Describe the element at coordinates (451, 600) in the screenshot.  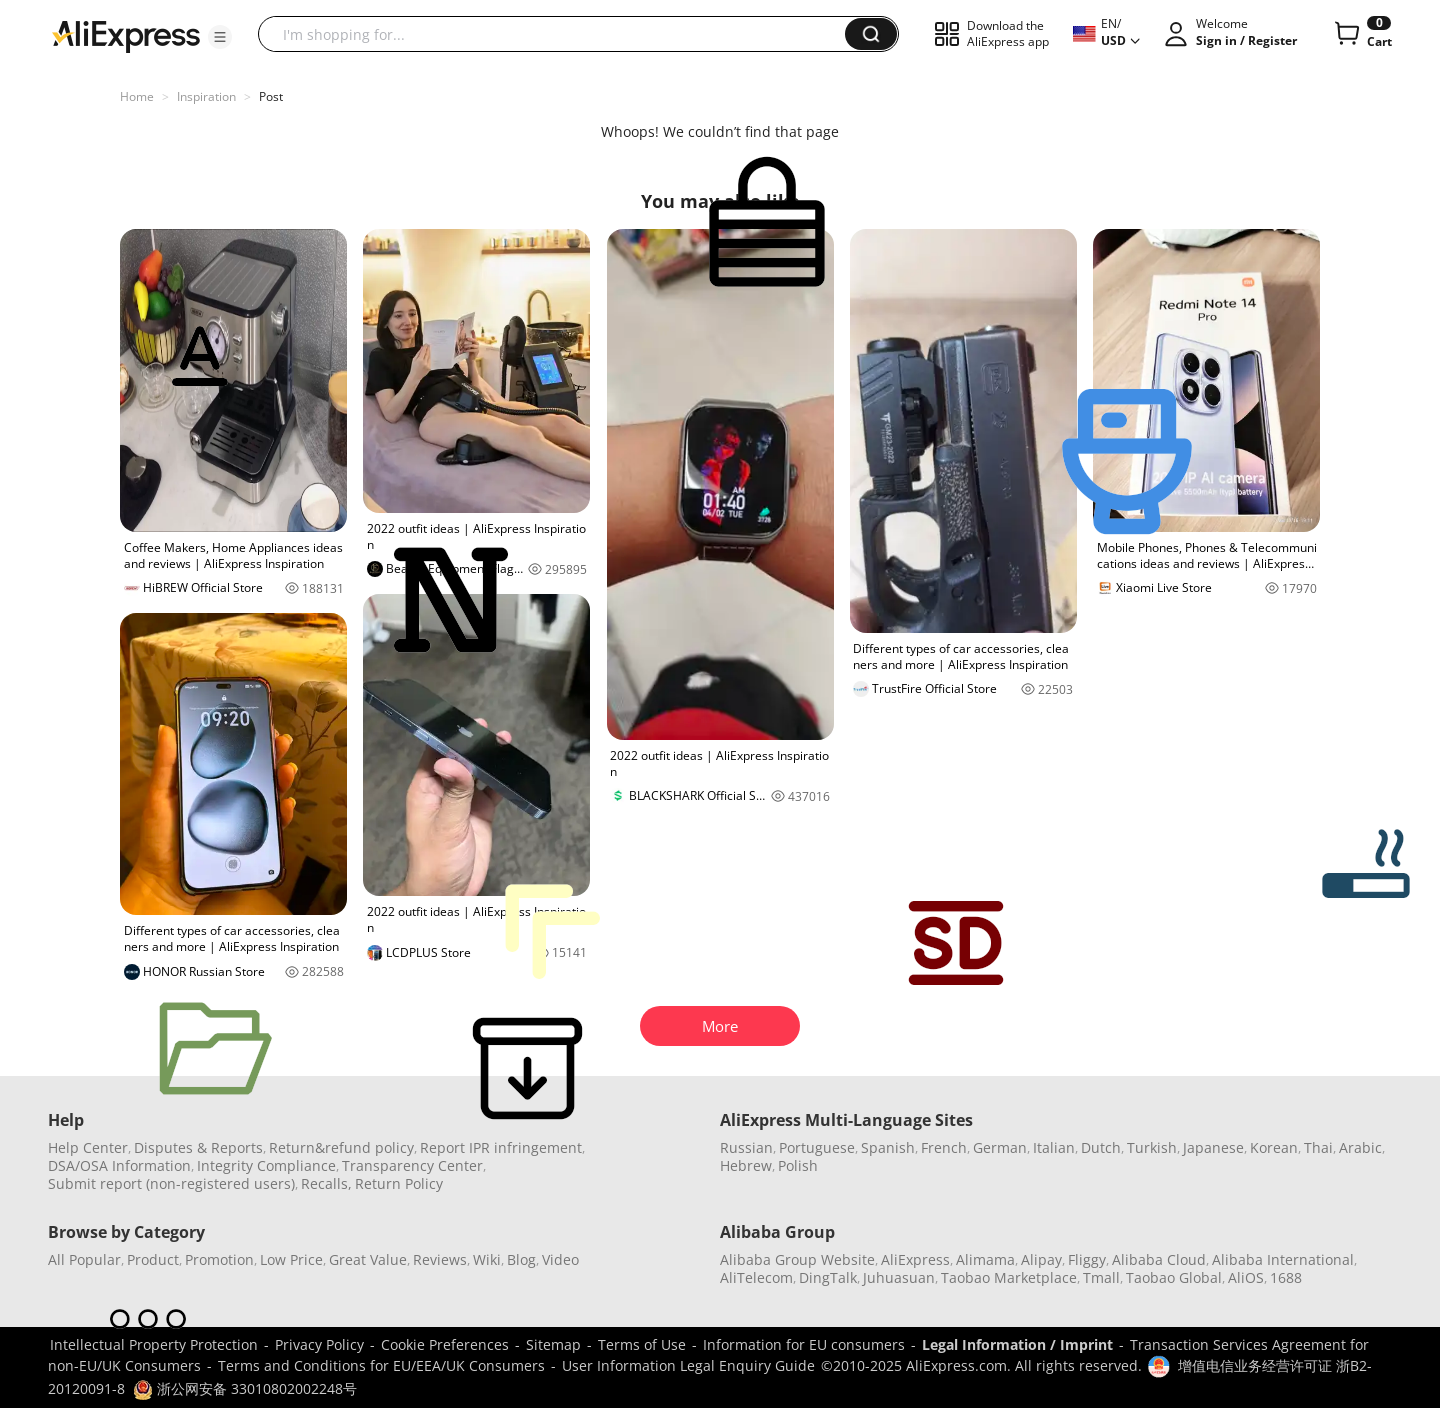
I see `open the Notion app` at that location.